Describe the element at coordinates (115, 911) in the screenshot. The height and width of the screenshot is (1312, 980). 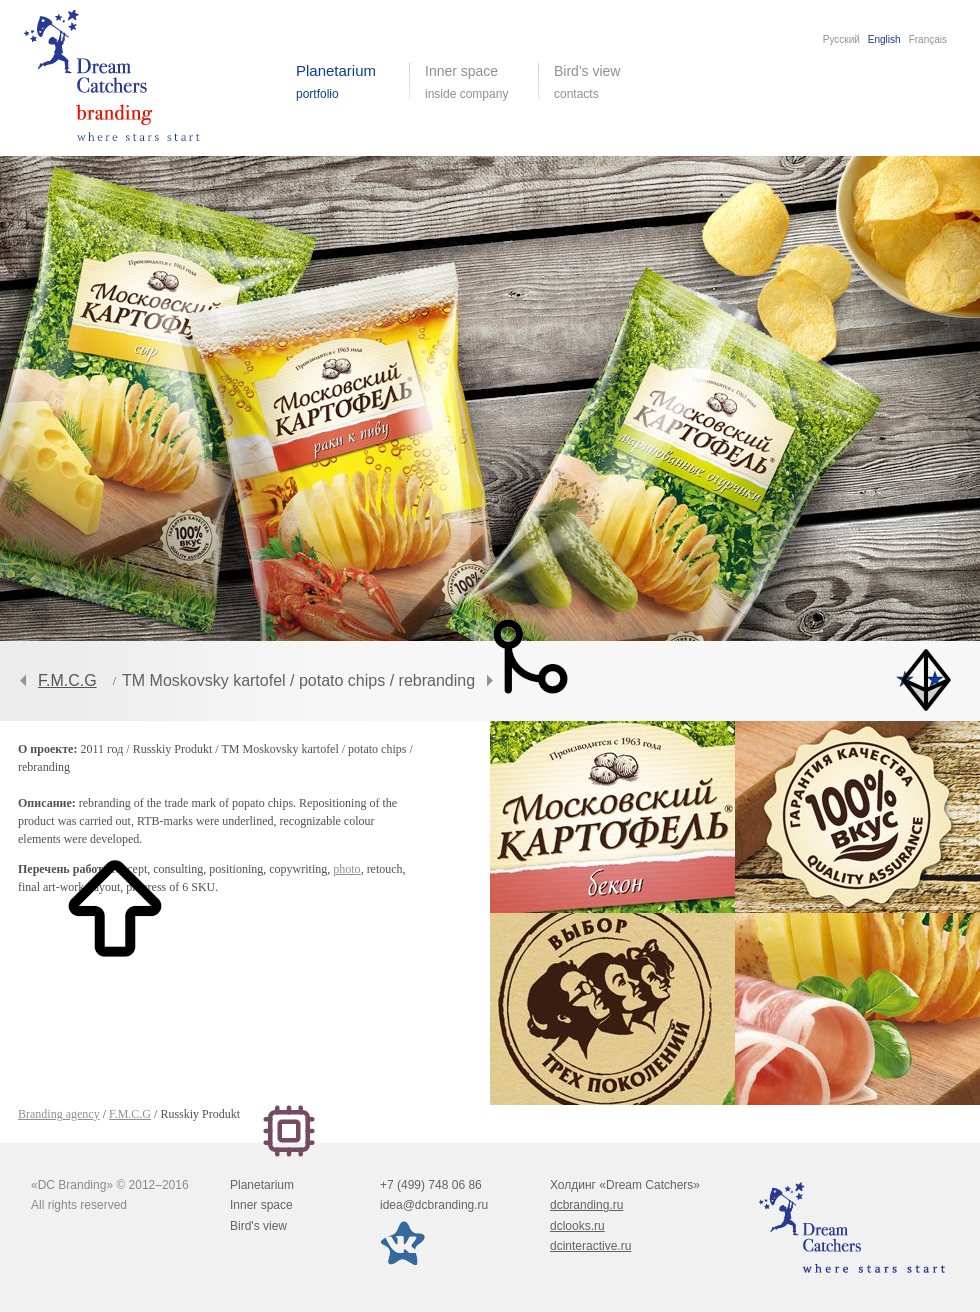
I see `upvote or like content` at that location.